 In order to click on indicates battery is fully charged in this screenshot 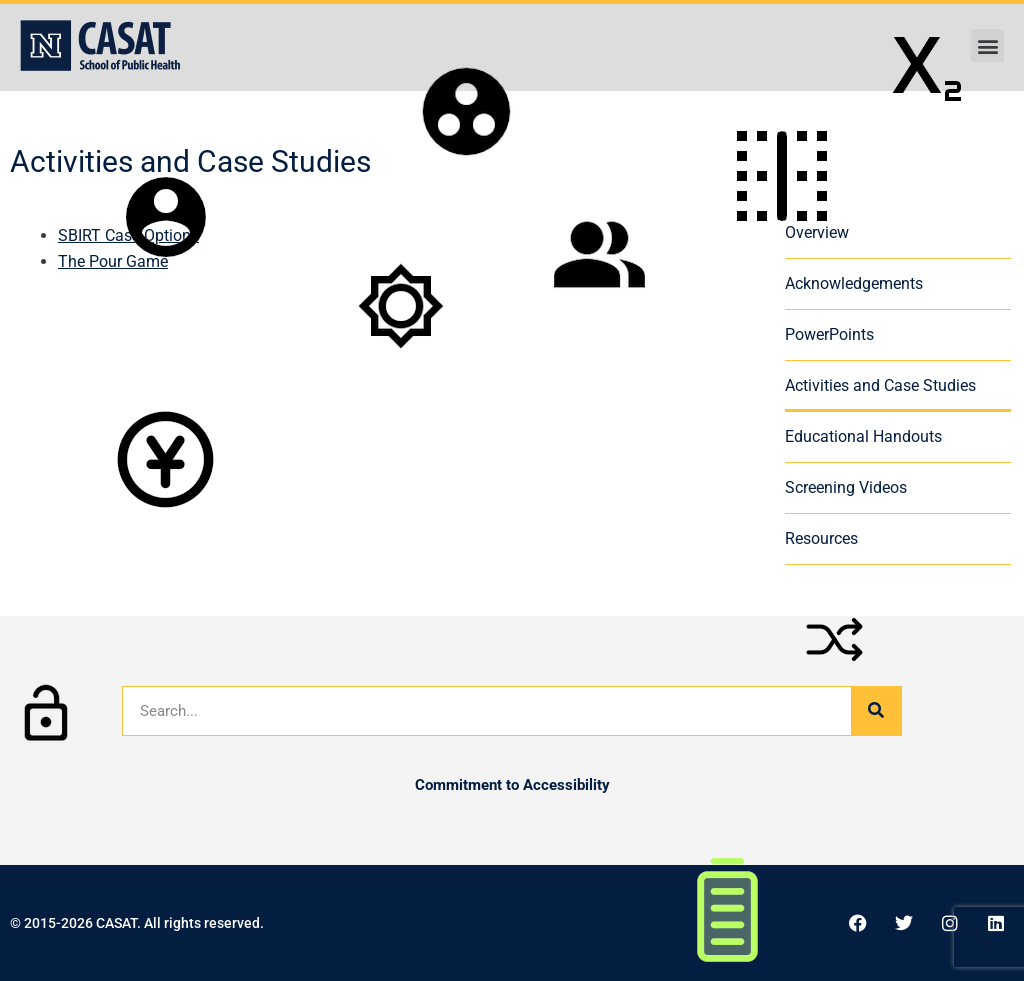, I will do `click(727, 911)`.